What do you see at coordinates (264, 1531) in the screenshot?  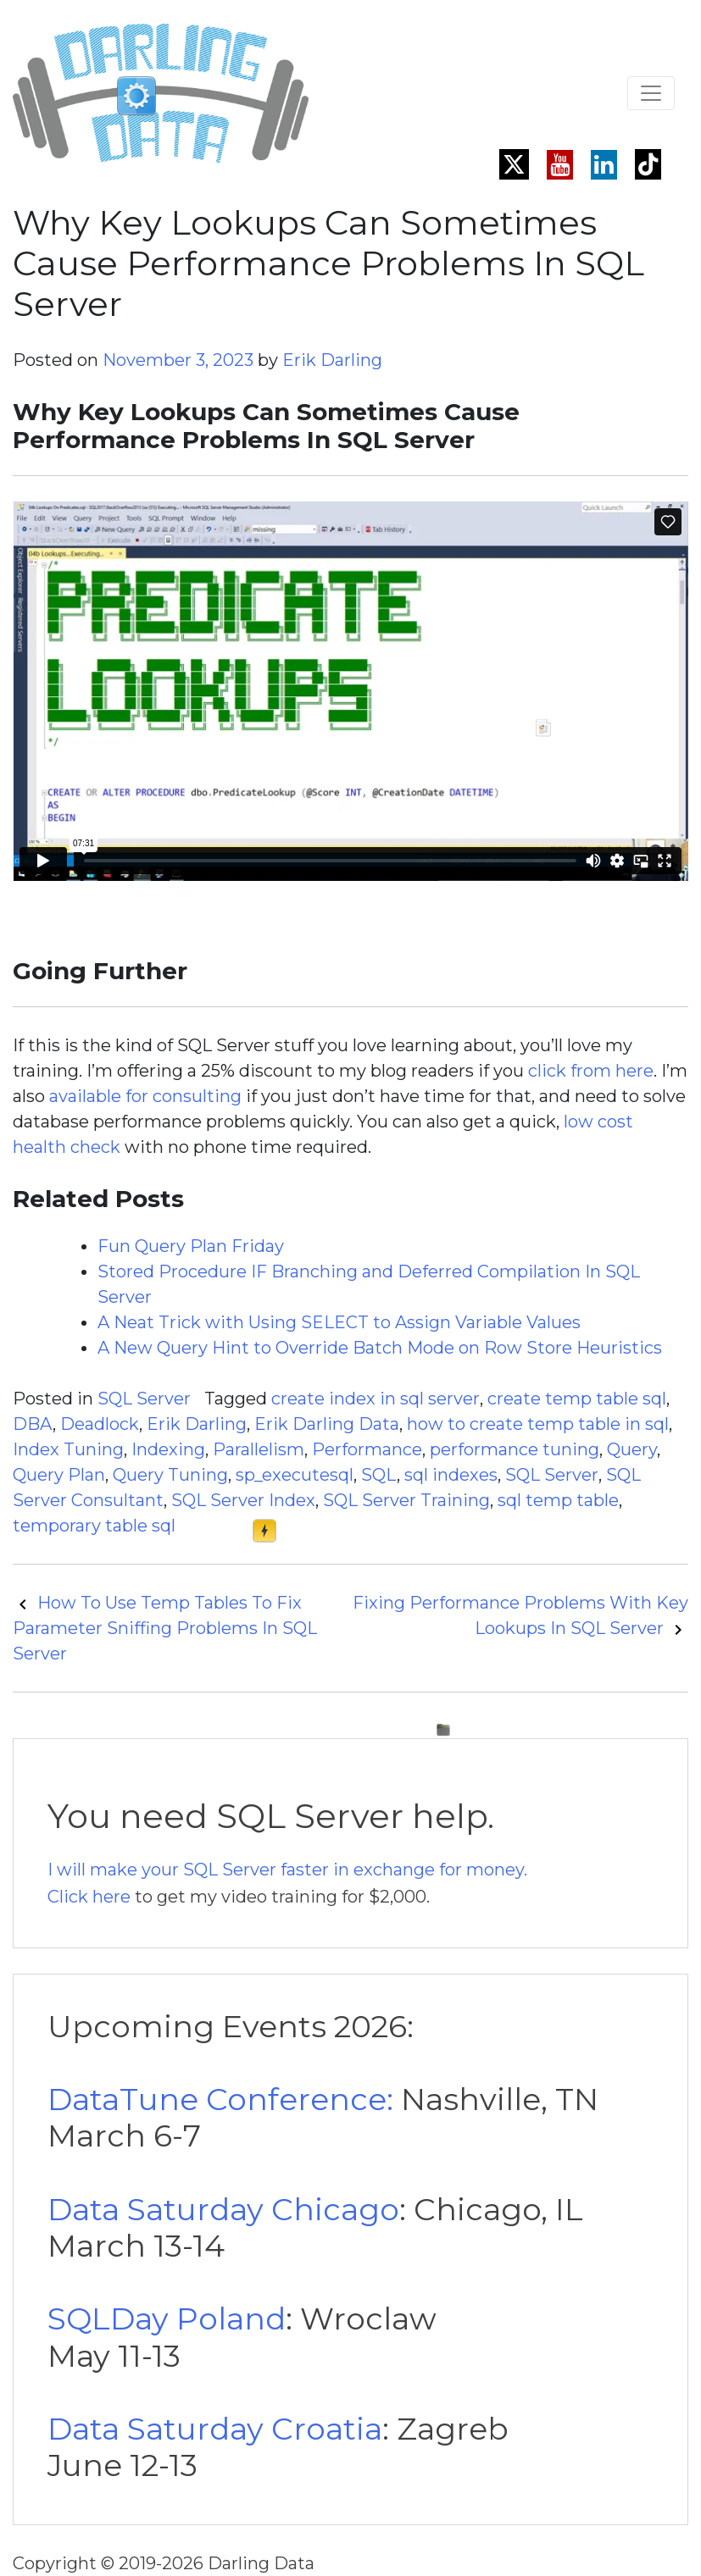 I see `access power and battery settings` at bounding box center [264, 1531].